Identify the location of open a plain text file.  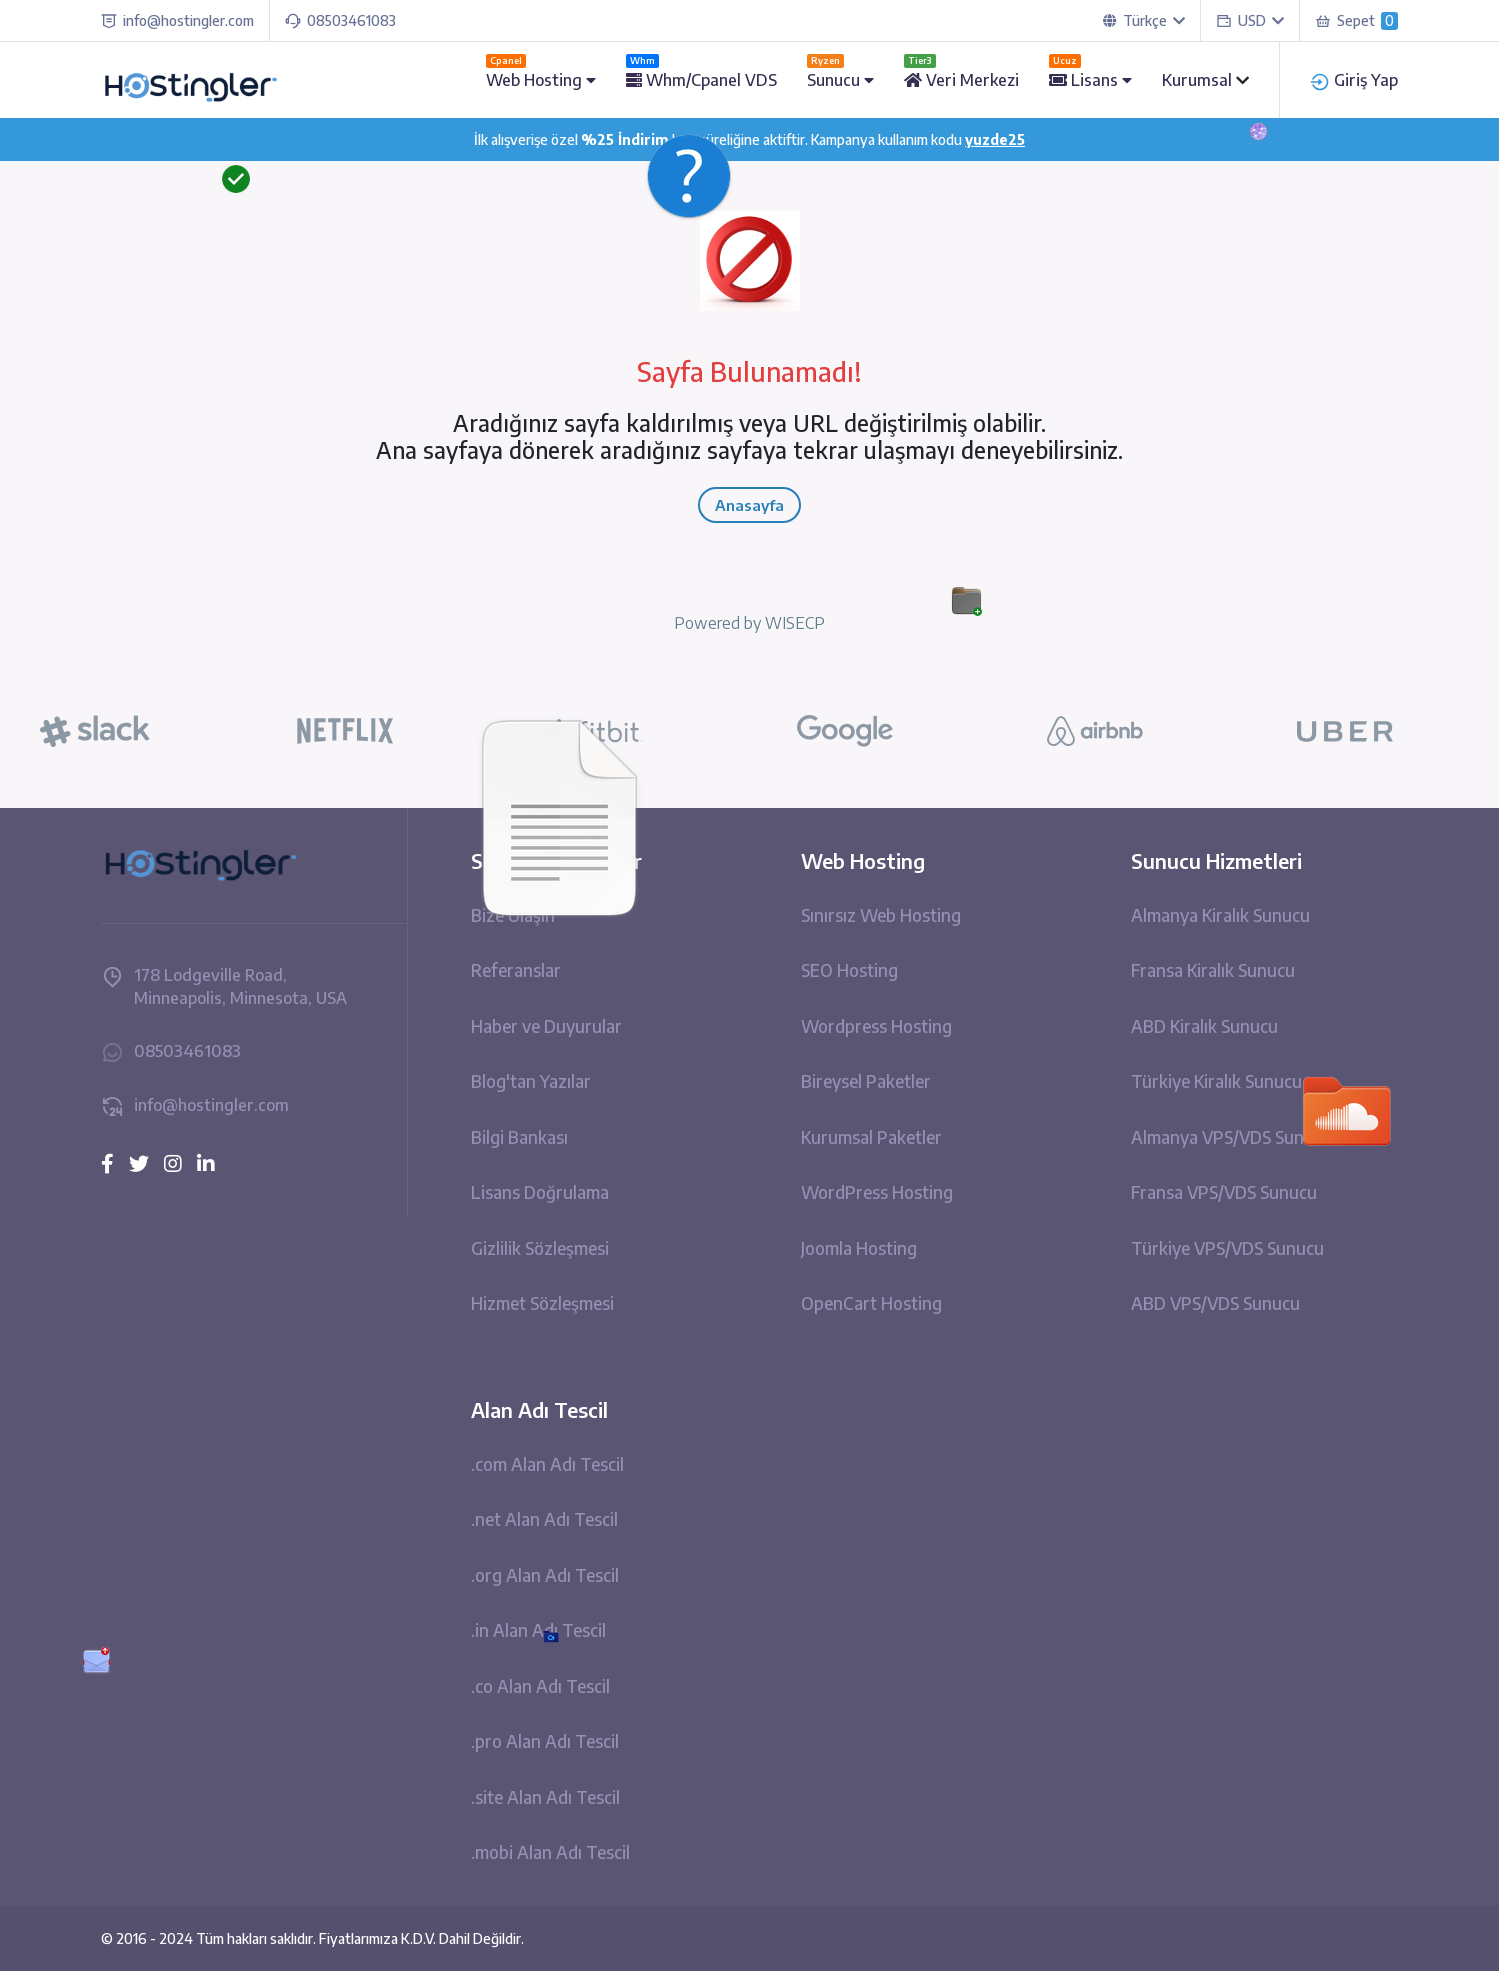
(559, 818).